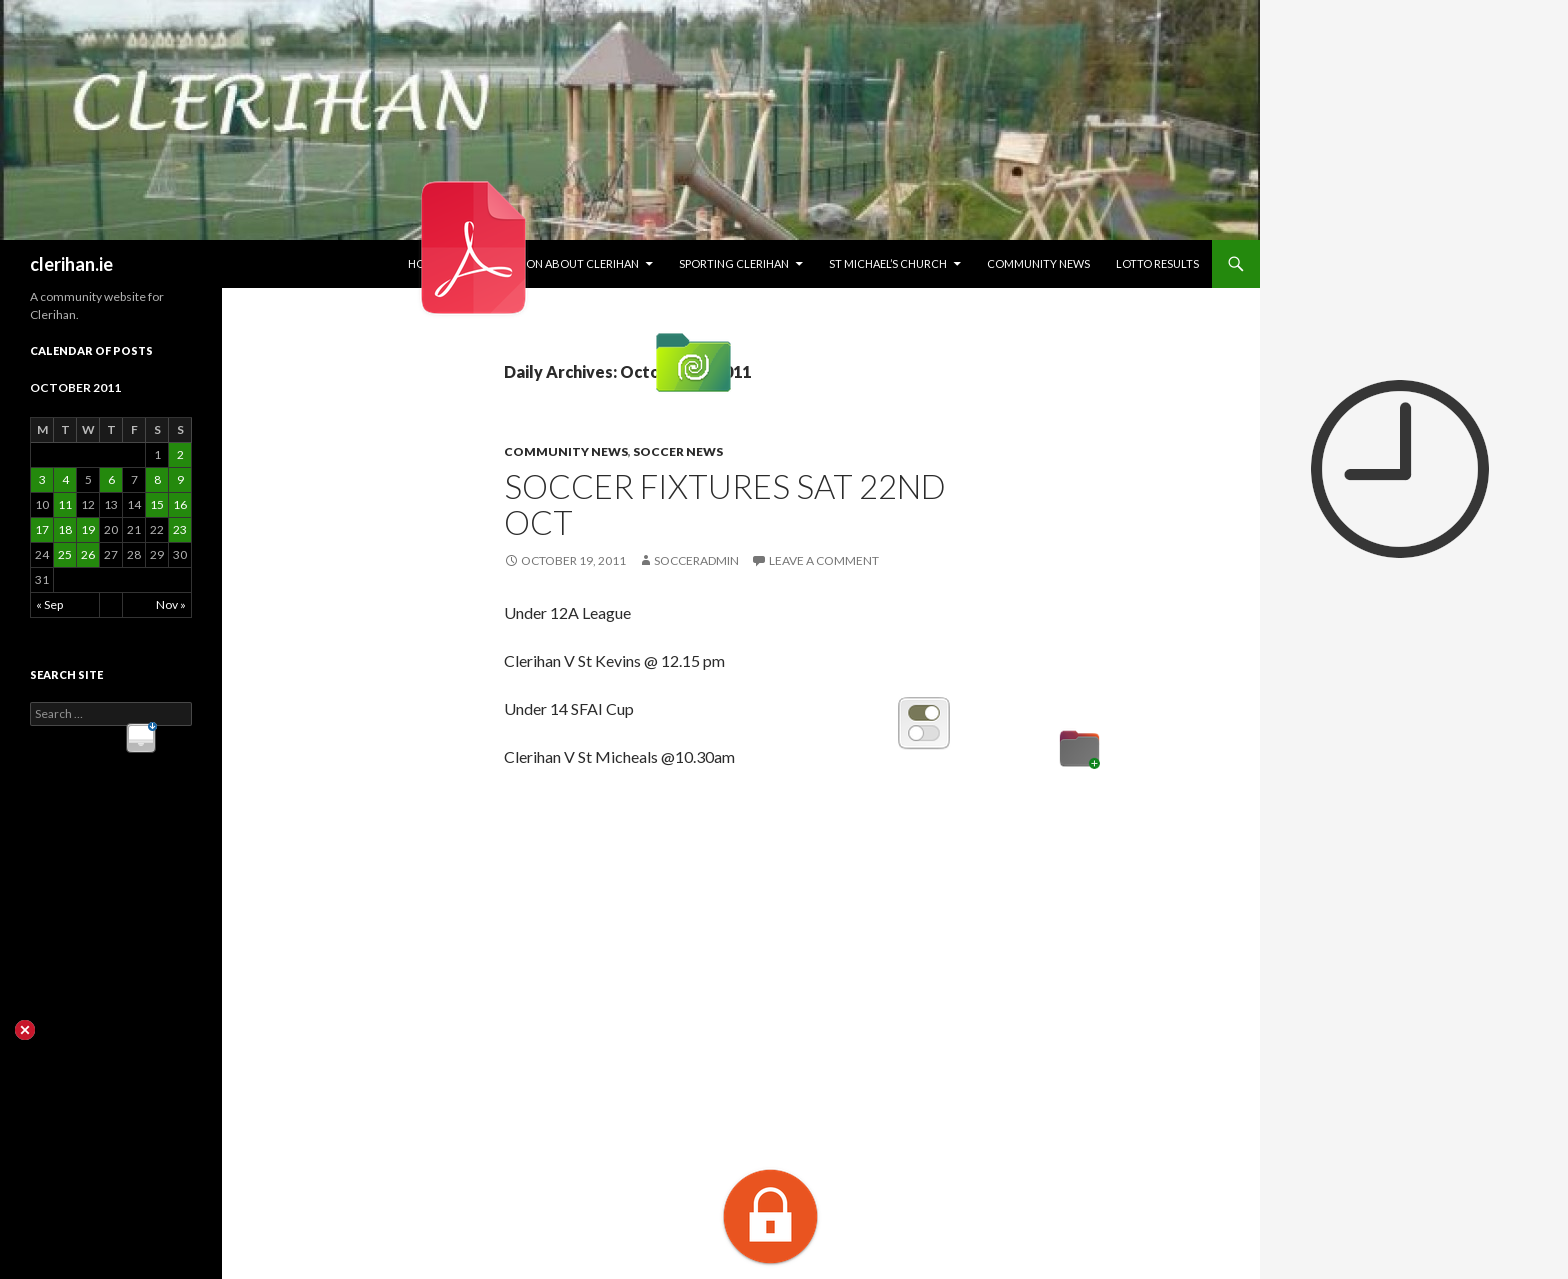  Describe the element at coordinates (693, 364) in the screenshot. I see `open GameJolt files folder` at that location.